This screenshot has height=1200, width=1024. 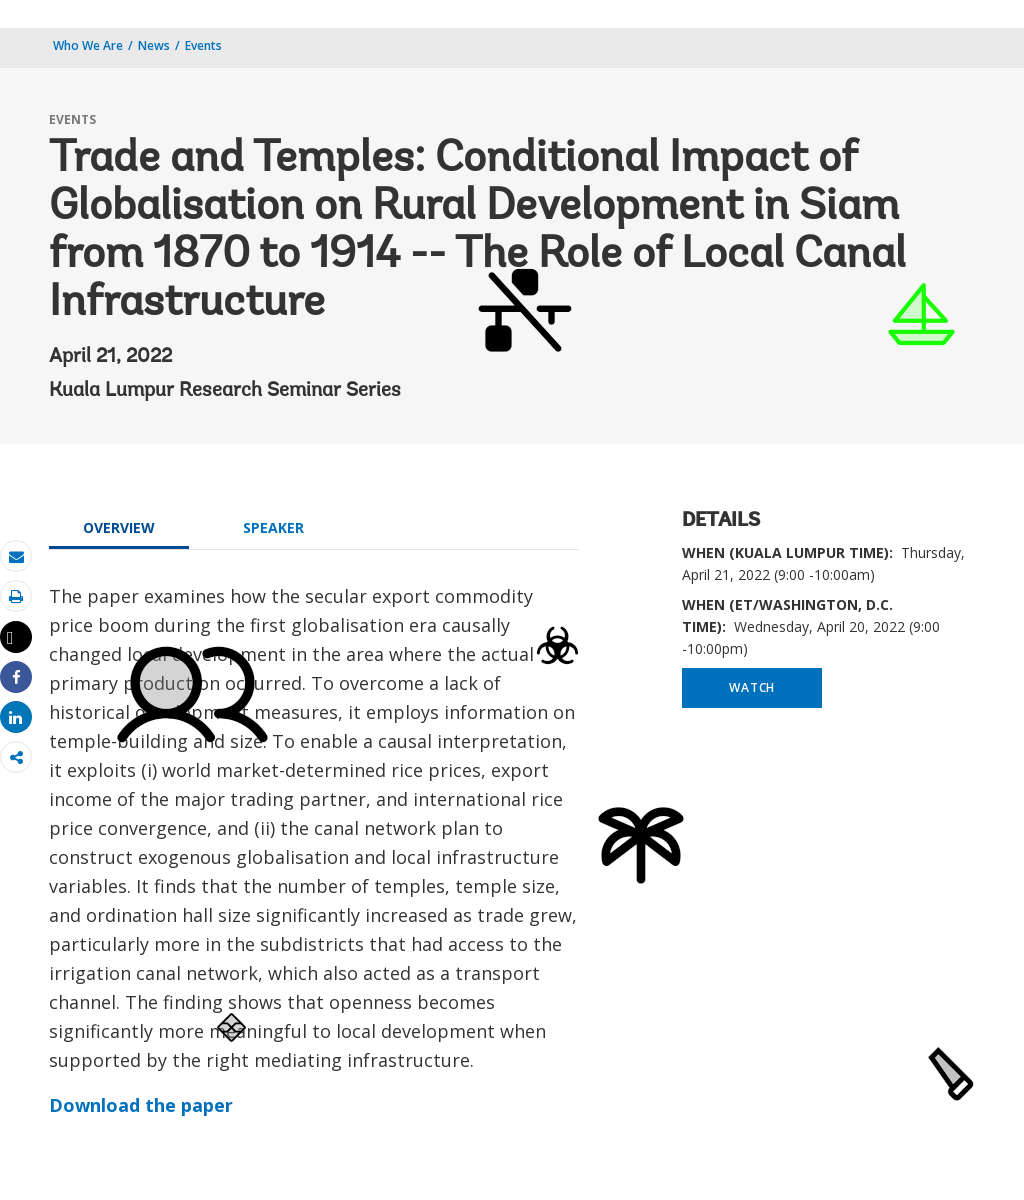 What do you see at coordinates (525, 312) in the screenshot?
I see `indicates network connection unavailable` at bounding box center [525, 312].